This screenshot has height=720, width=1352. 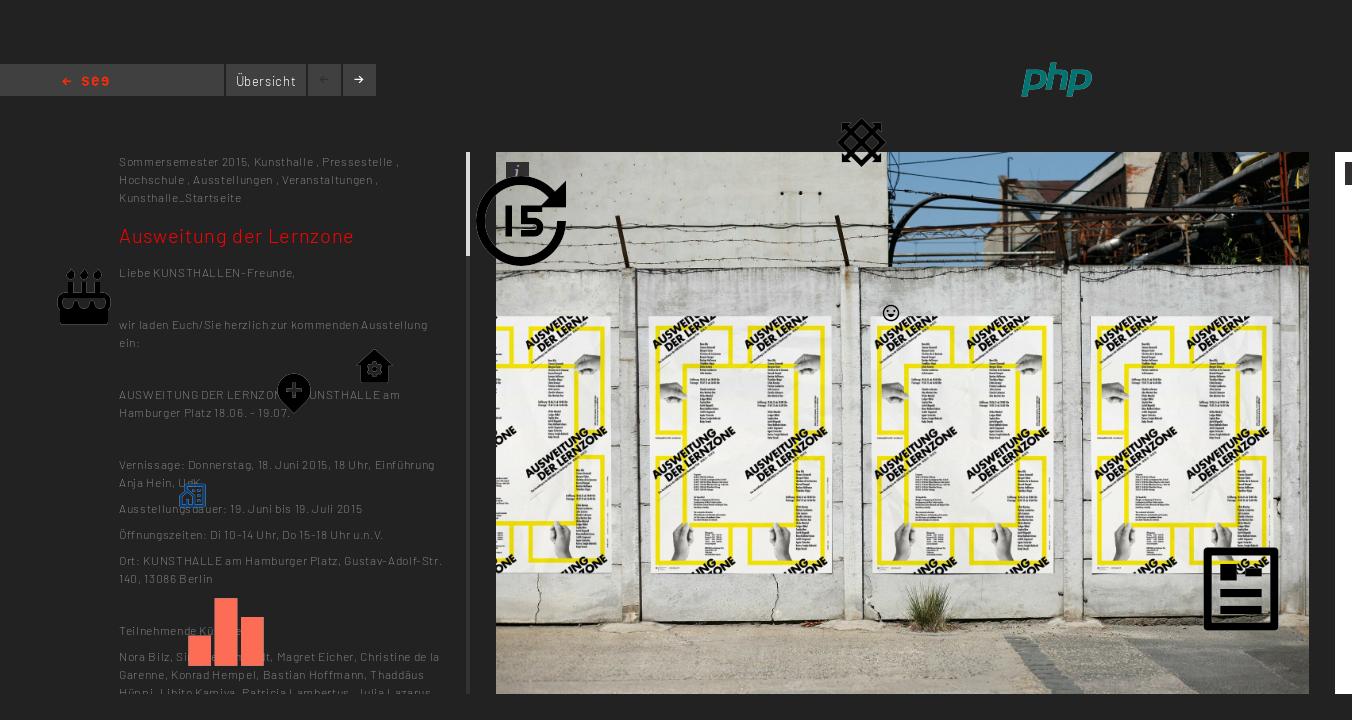 I want to click on access community or neighborhood features, so click(x=192, y=495).